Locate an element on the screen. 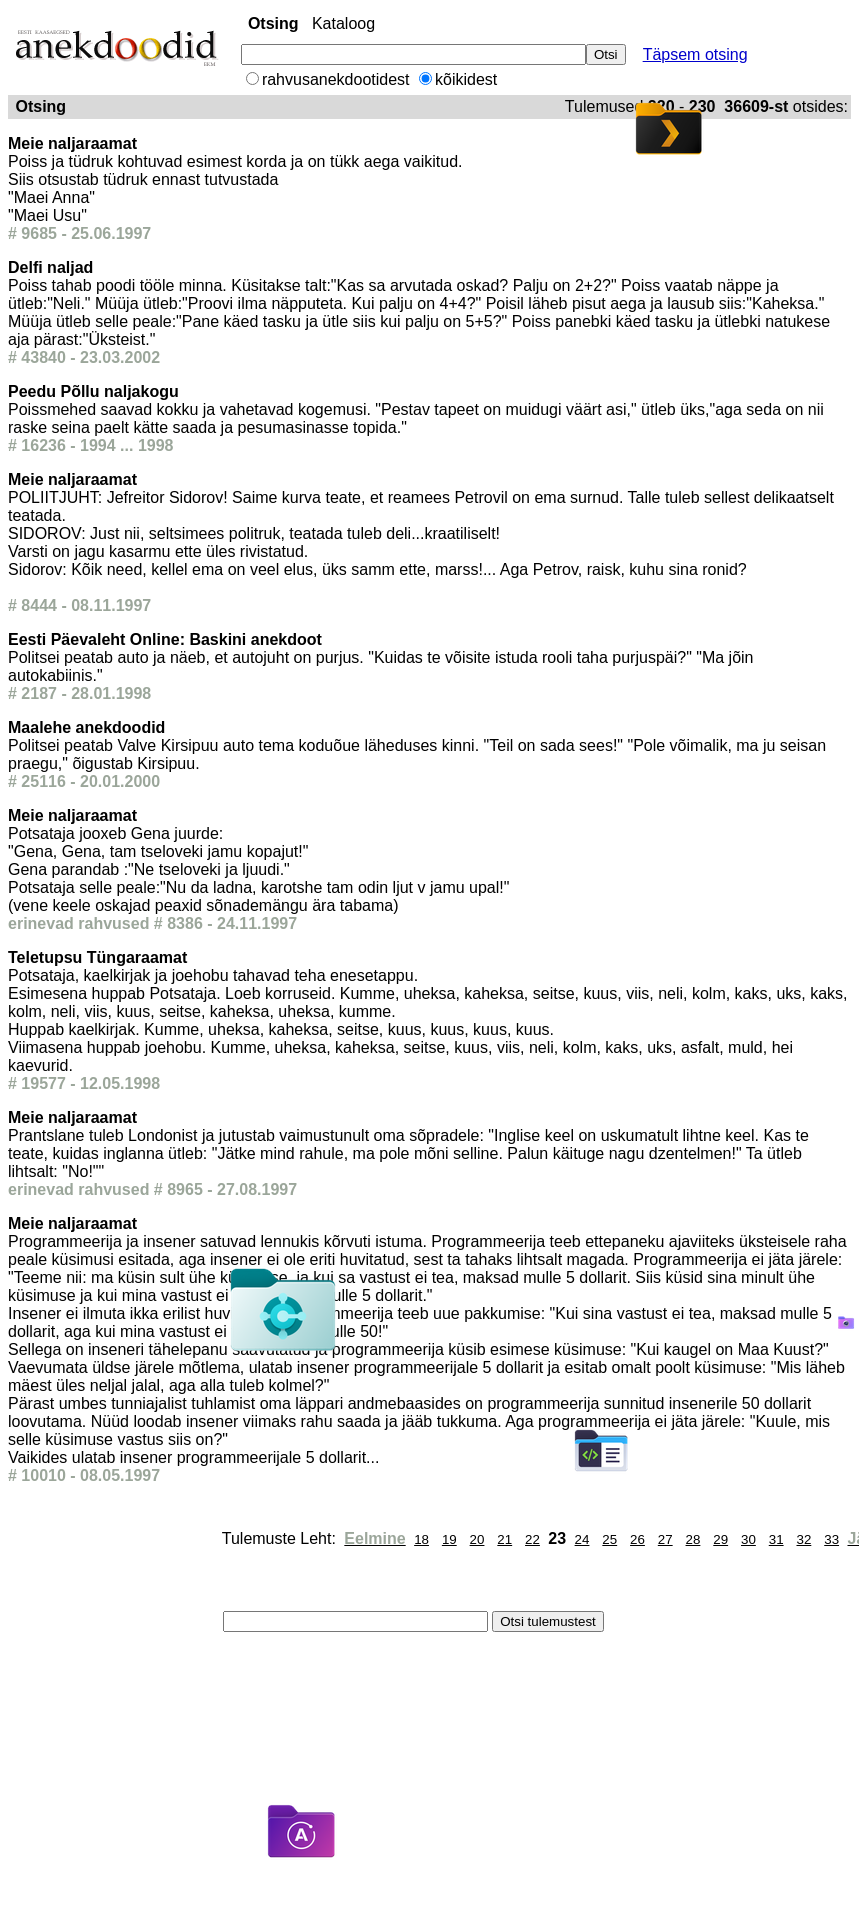 The height and width of the screenshot is (1905, 859). open plex media server files is located at coordinates (668, 130).